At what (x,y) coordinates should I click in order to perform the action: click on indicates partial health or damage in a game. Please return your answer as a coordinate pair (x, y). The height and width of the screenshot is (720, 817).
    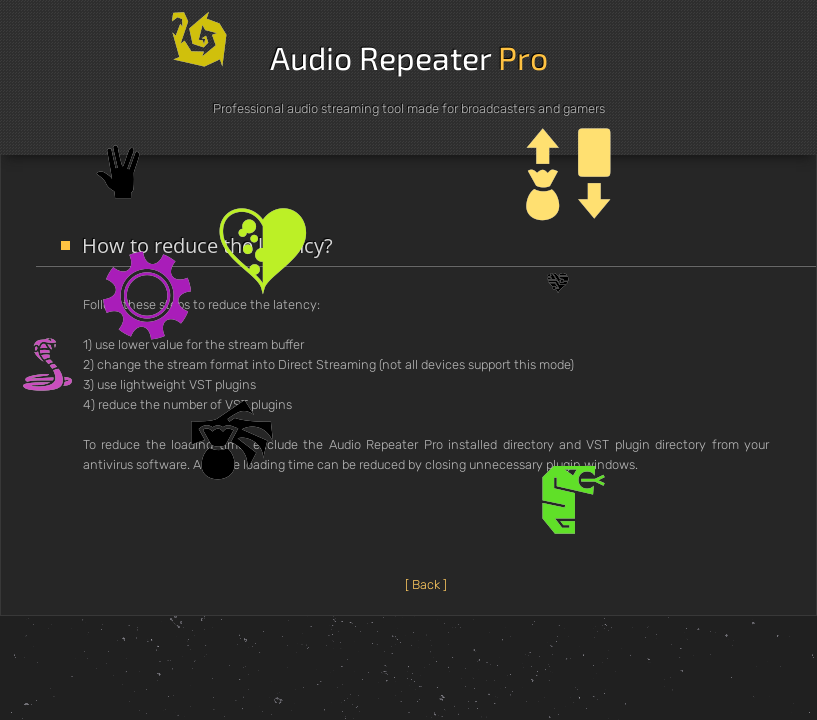
    Looking at the image, I should click on (263, 251).